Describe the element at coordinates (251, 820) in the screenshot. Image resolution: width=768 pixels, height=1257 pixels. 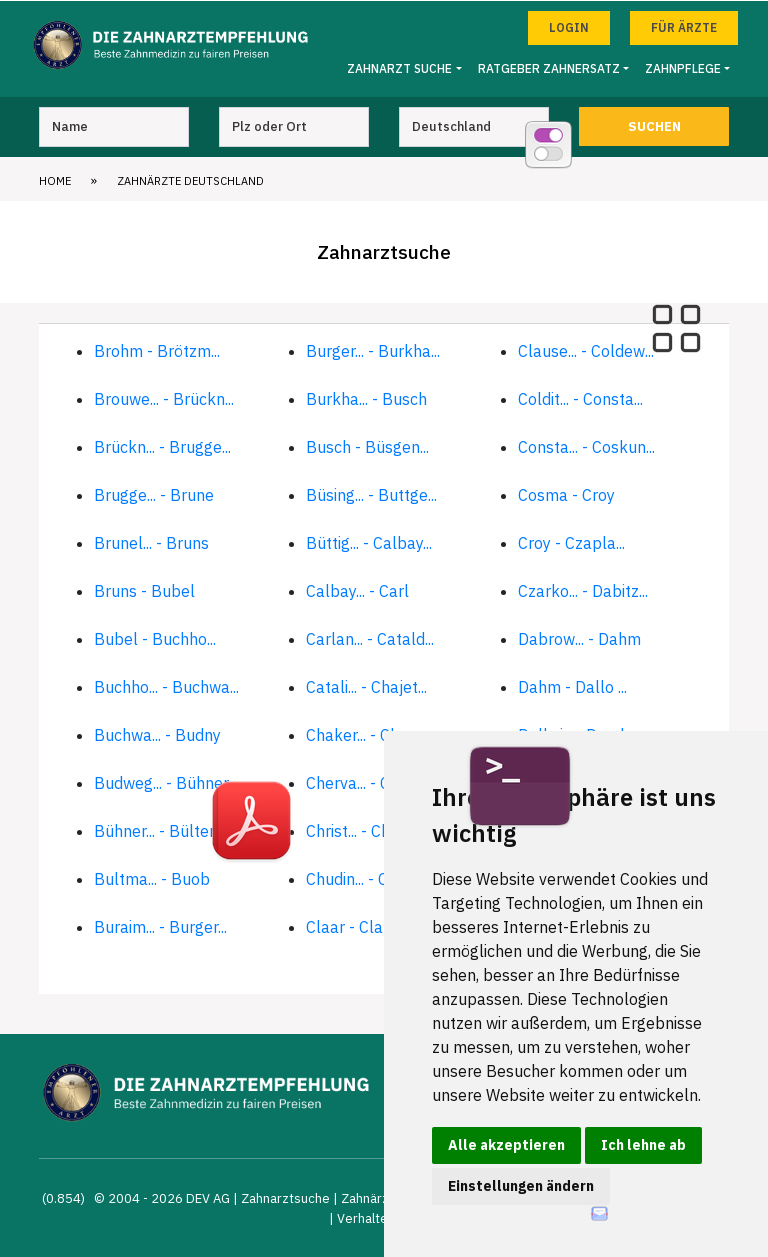
I see `open adobe acrobat reader` at that location.